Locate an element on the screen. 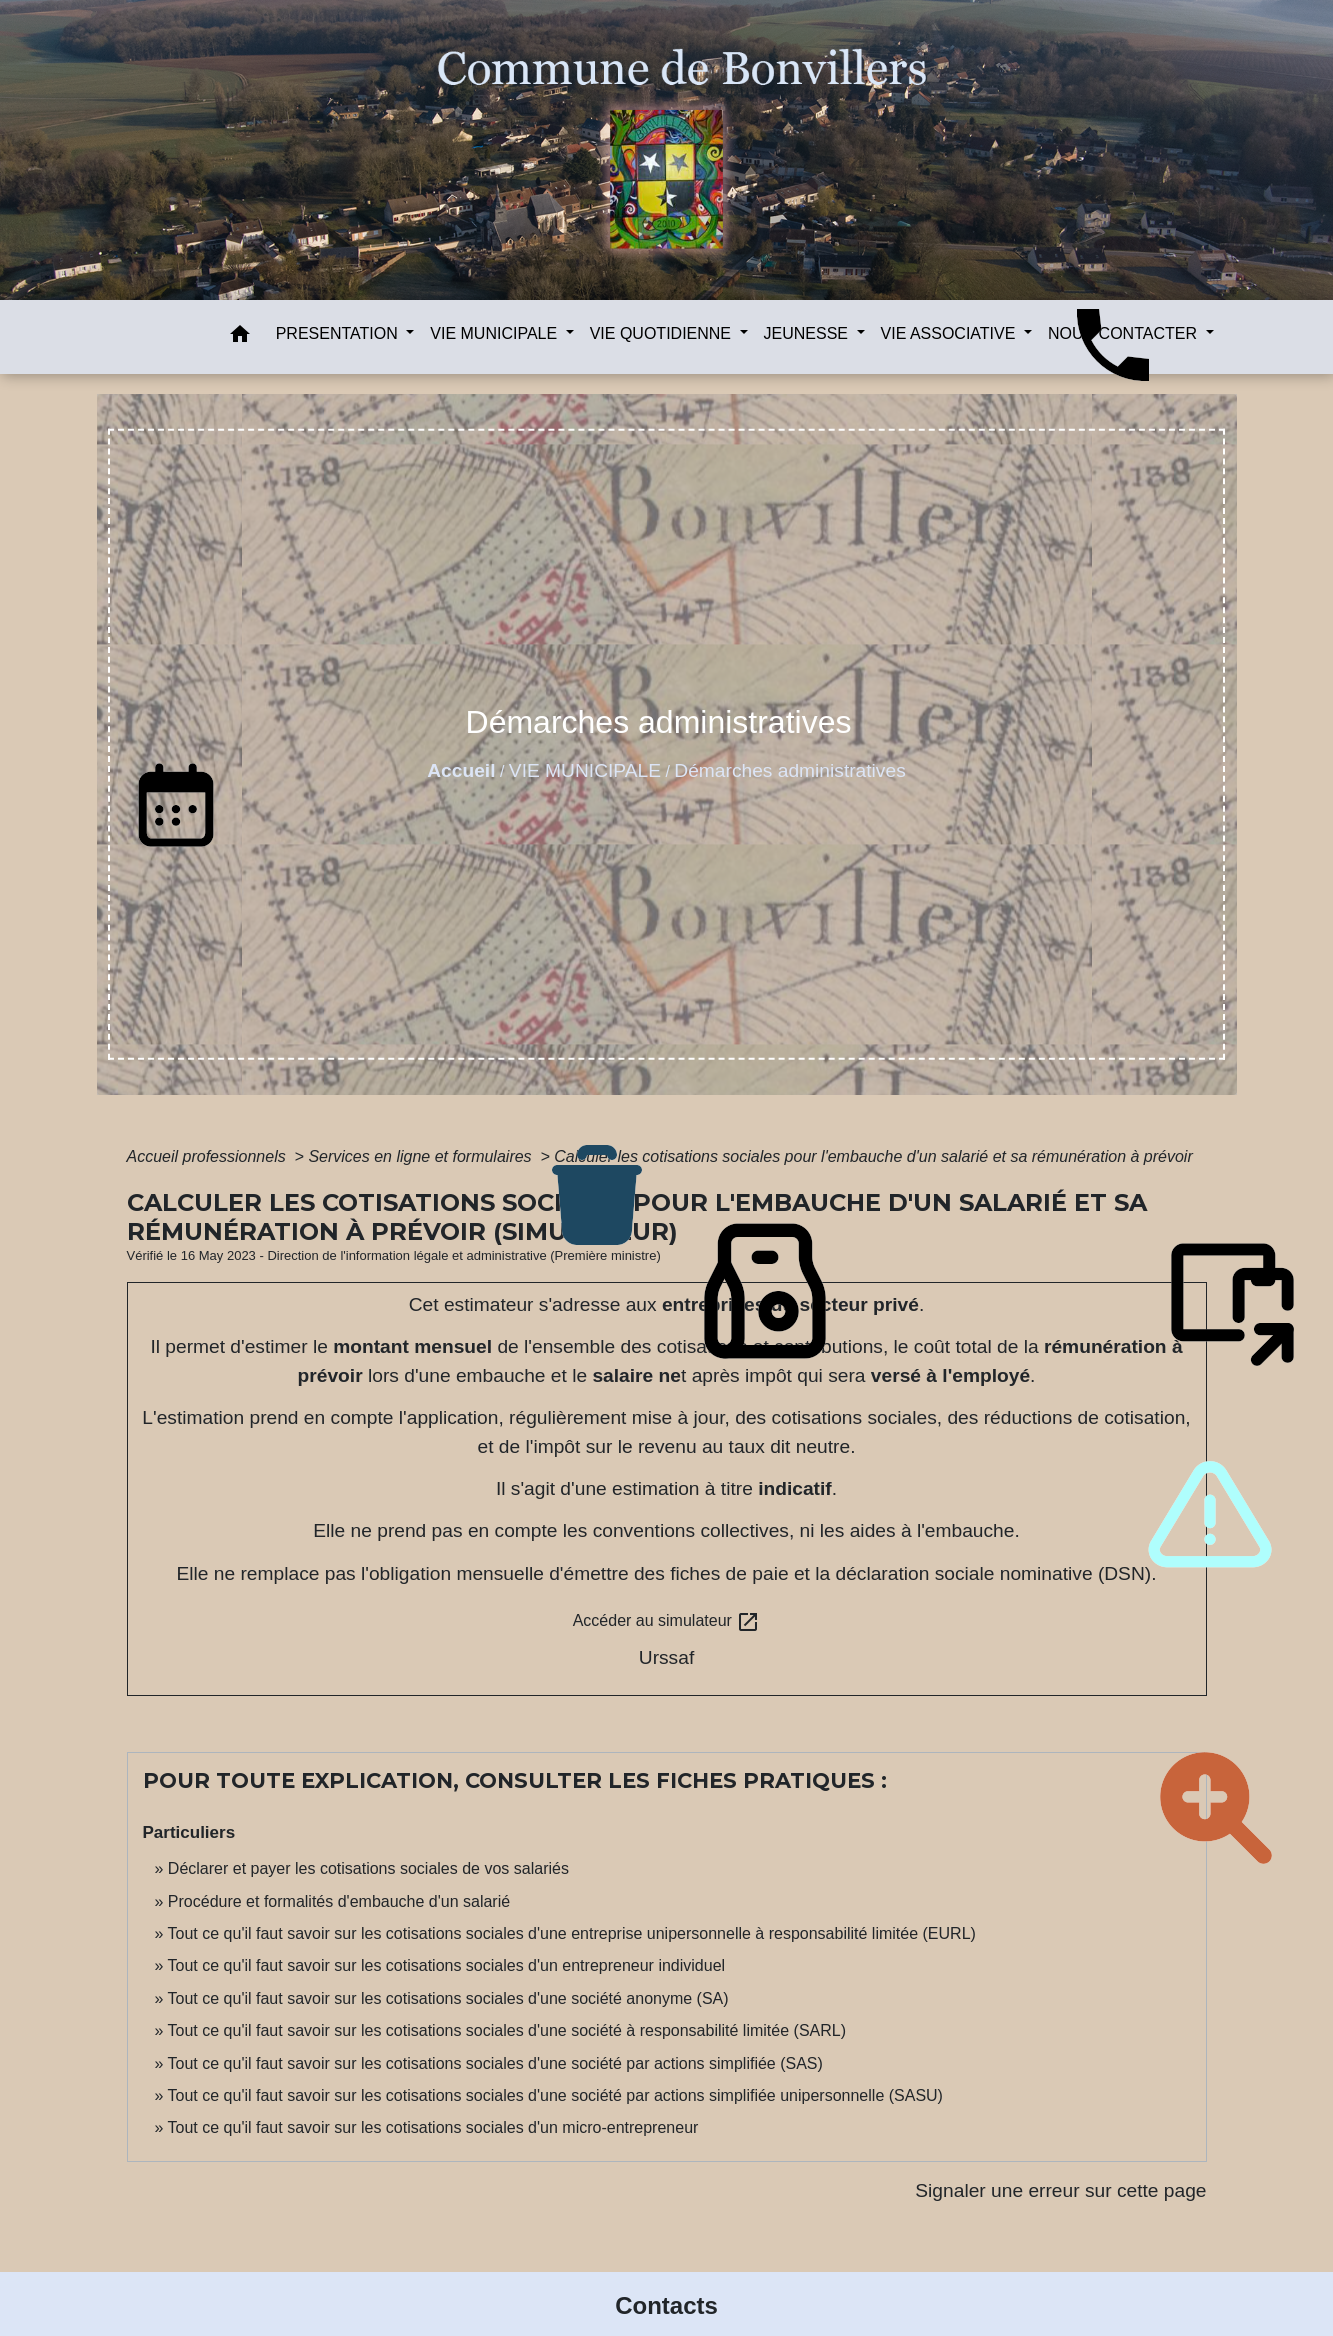  indicates a warning or caution state is located at coordinates (1210, 1517).